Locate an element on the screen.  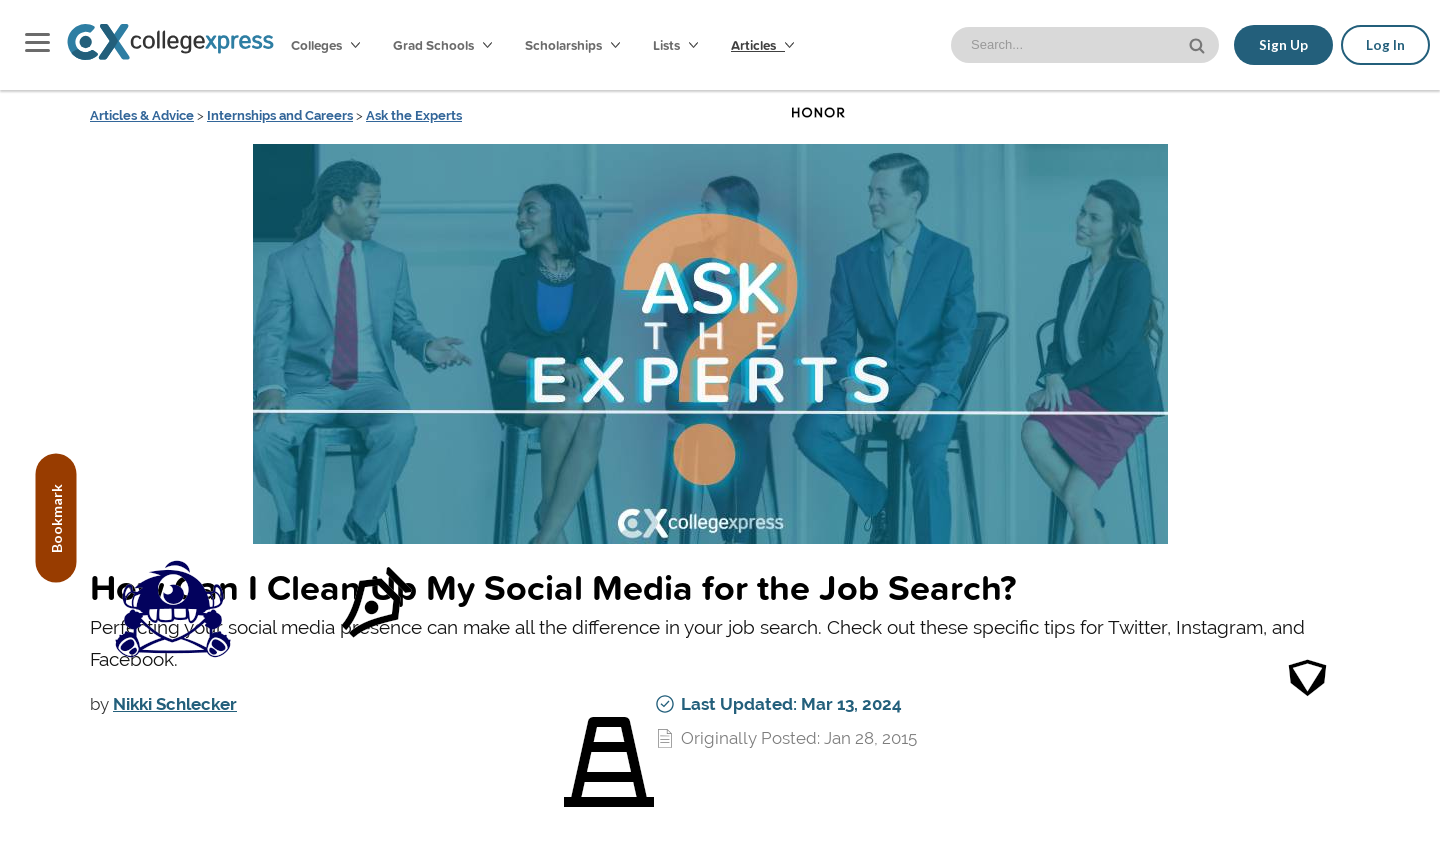
indicates a road closure or blocked area is located at coordinates (609, 762).